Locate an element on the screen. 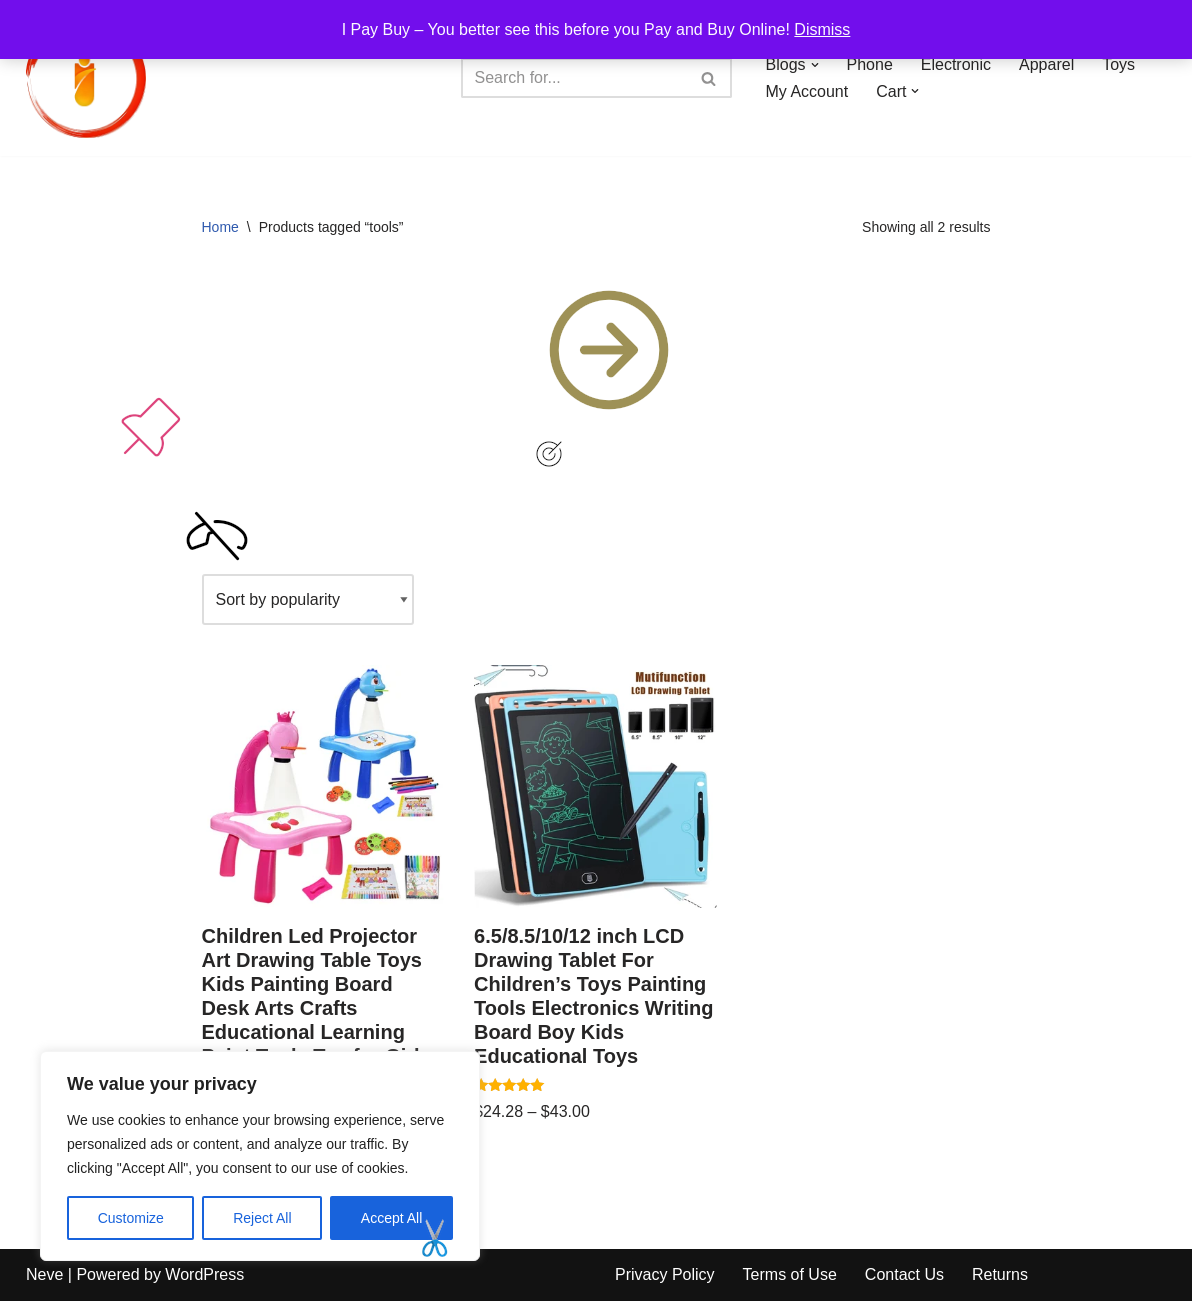 This screenshot has height=1301, width=1192. end or decline a phone call is located at coordinates (217, 536).